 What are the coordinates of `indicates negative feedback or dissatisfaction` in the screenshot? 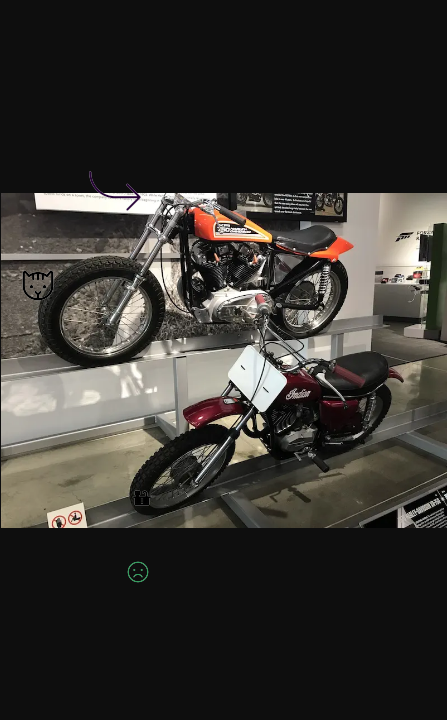 It's located at (138, 572).